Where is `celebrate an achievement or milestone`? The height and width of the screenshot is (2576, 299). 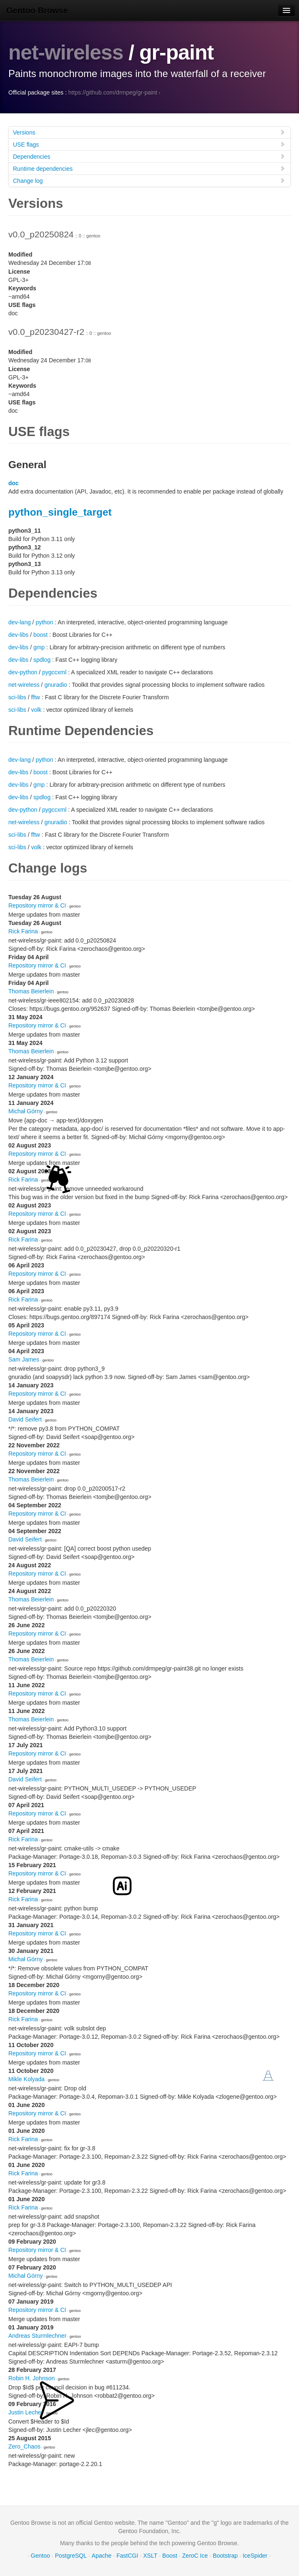 celebrate an achievement or milestone is located at coordinates (58, 1179).